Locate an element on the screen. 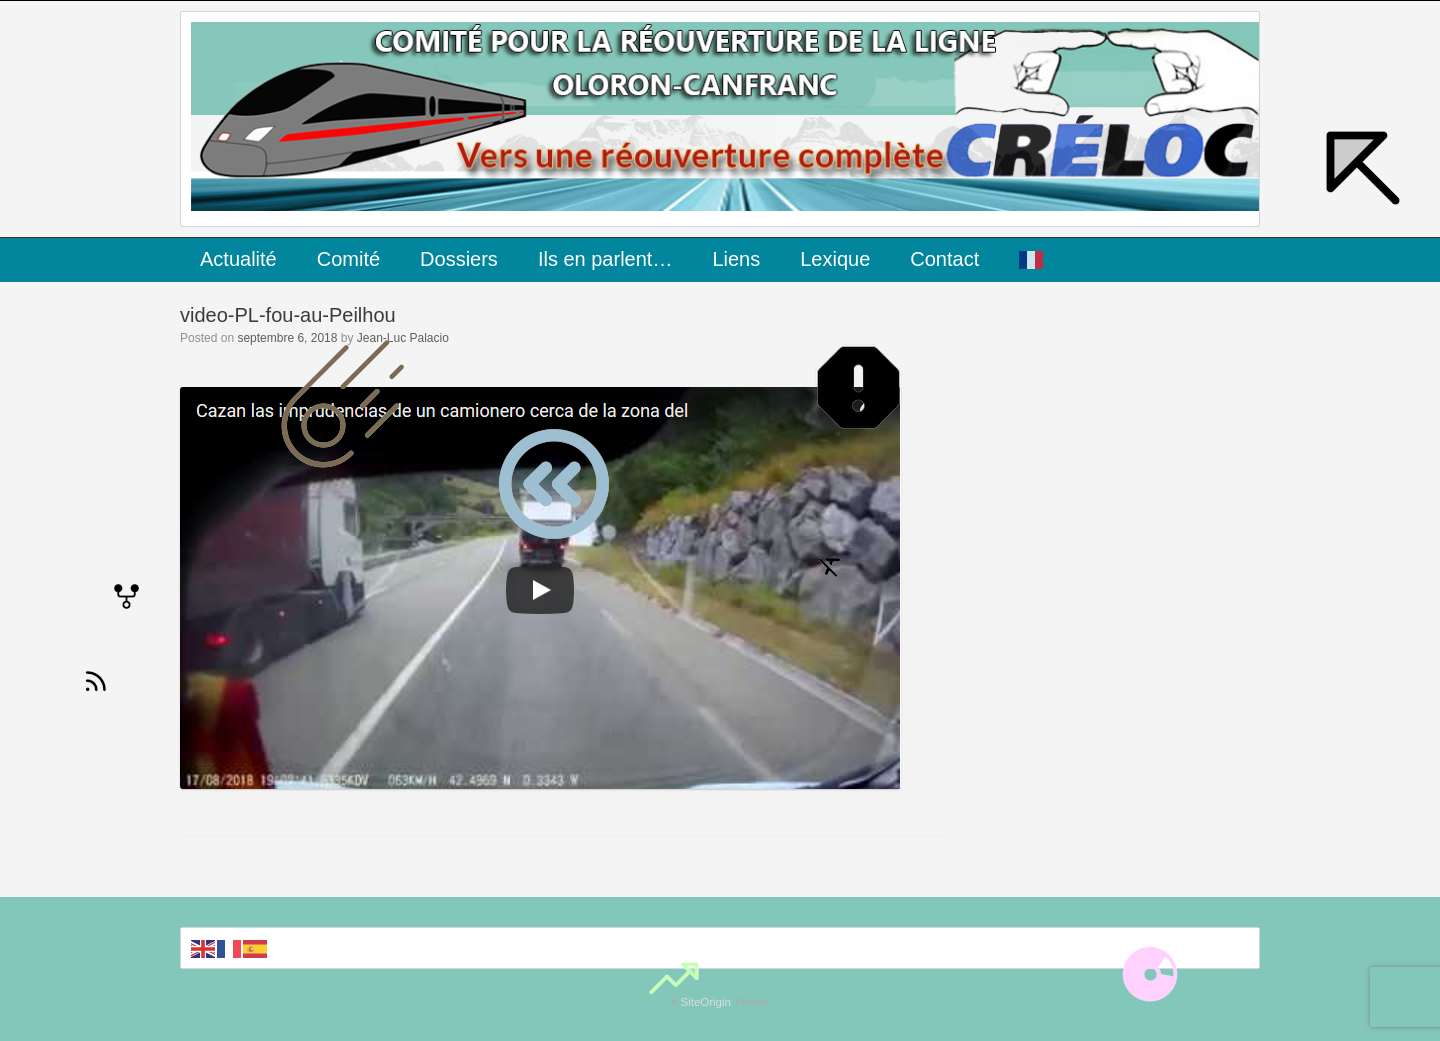 This screenshot has width=1440, height=1041. navigate back to previous screen is located at coordinates (1363, 168).